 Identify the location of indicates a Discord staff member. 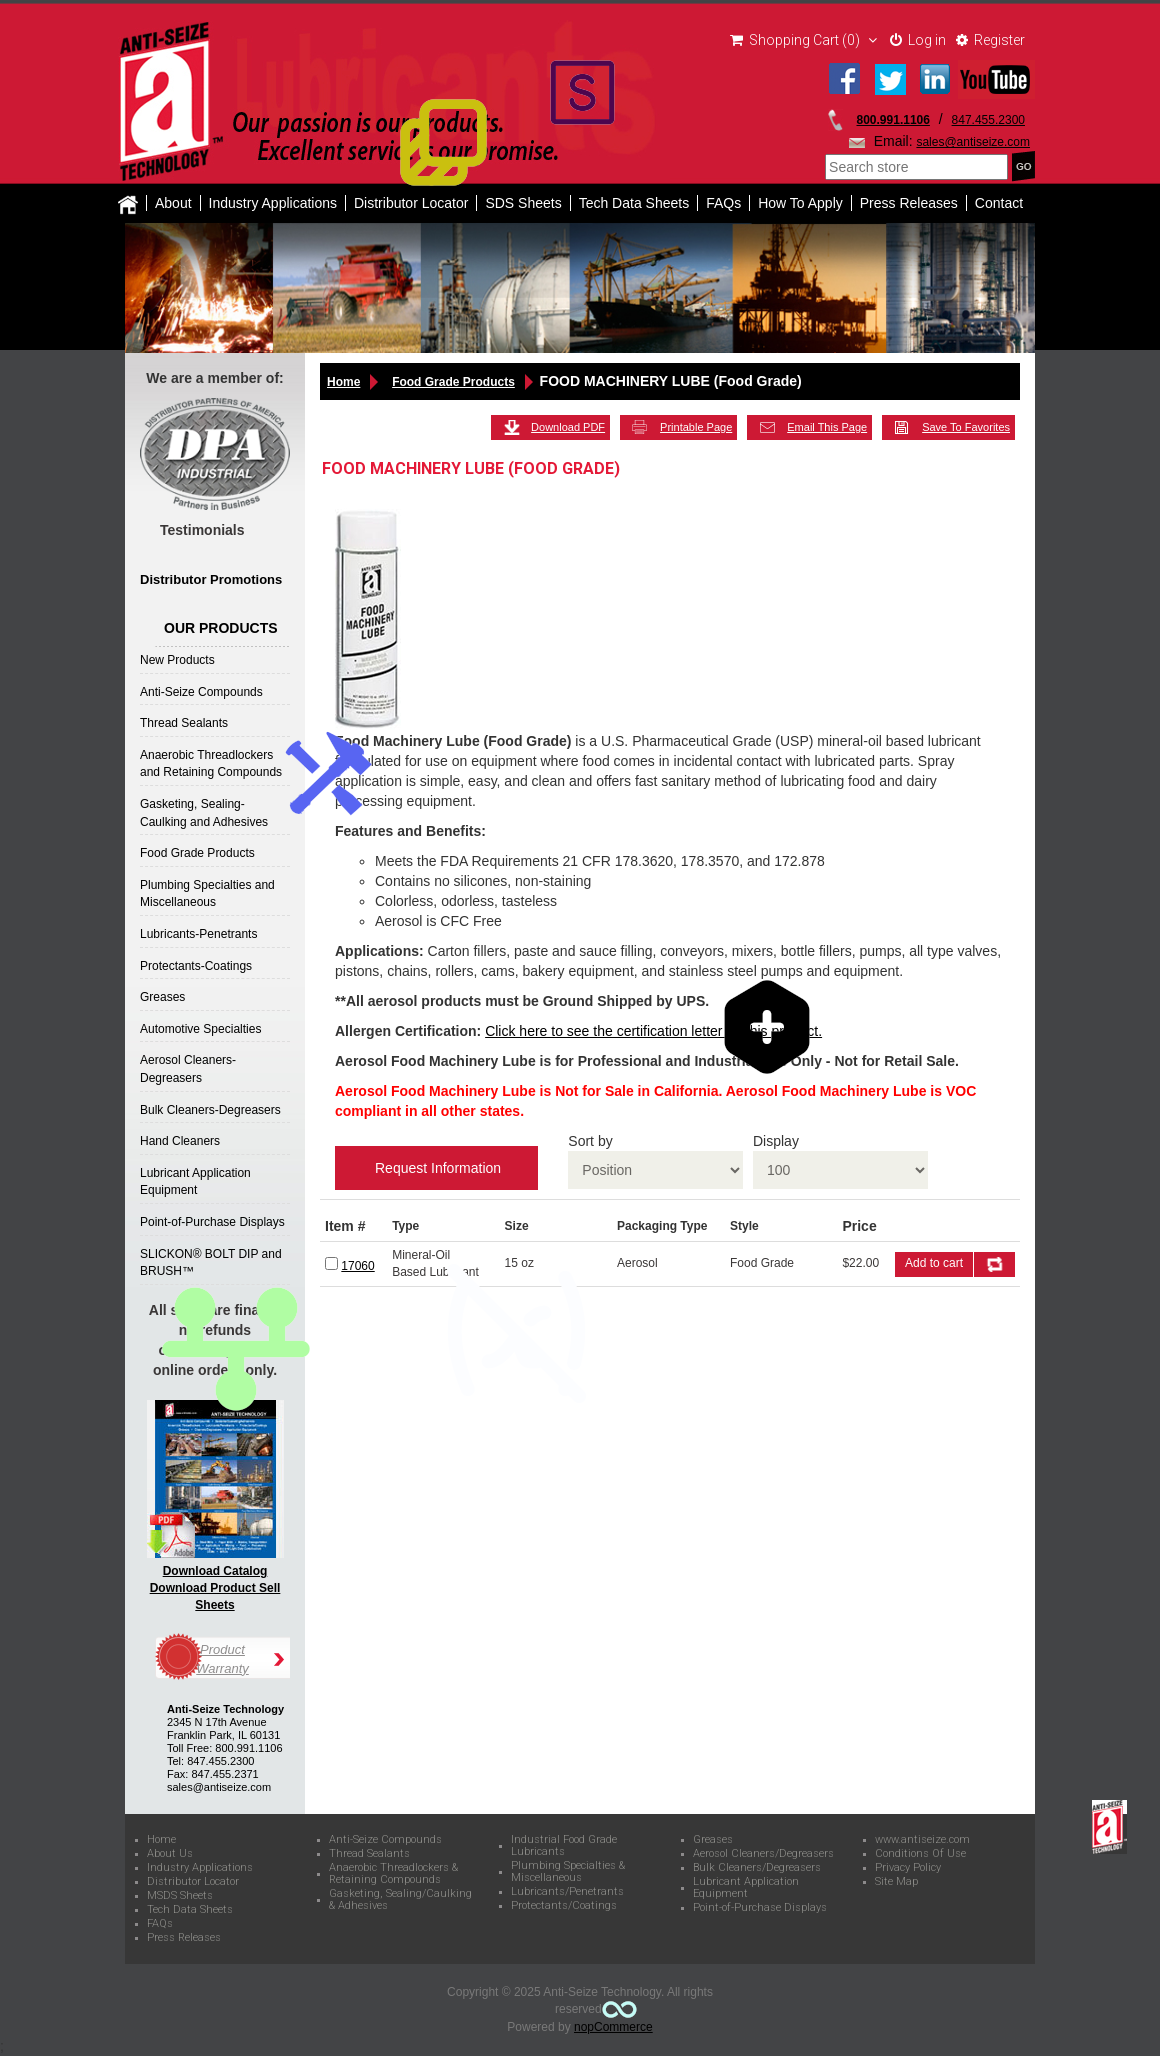
(329, 773).